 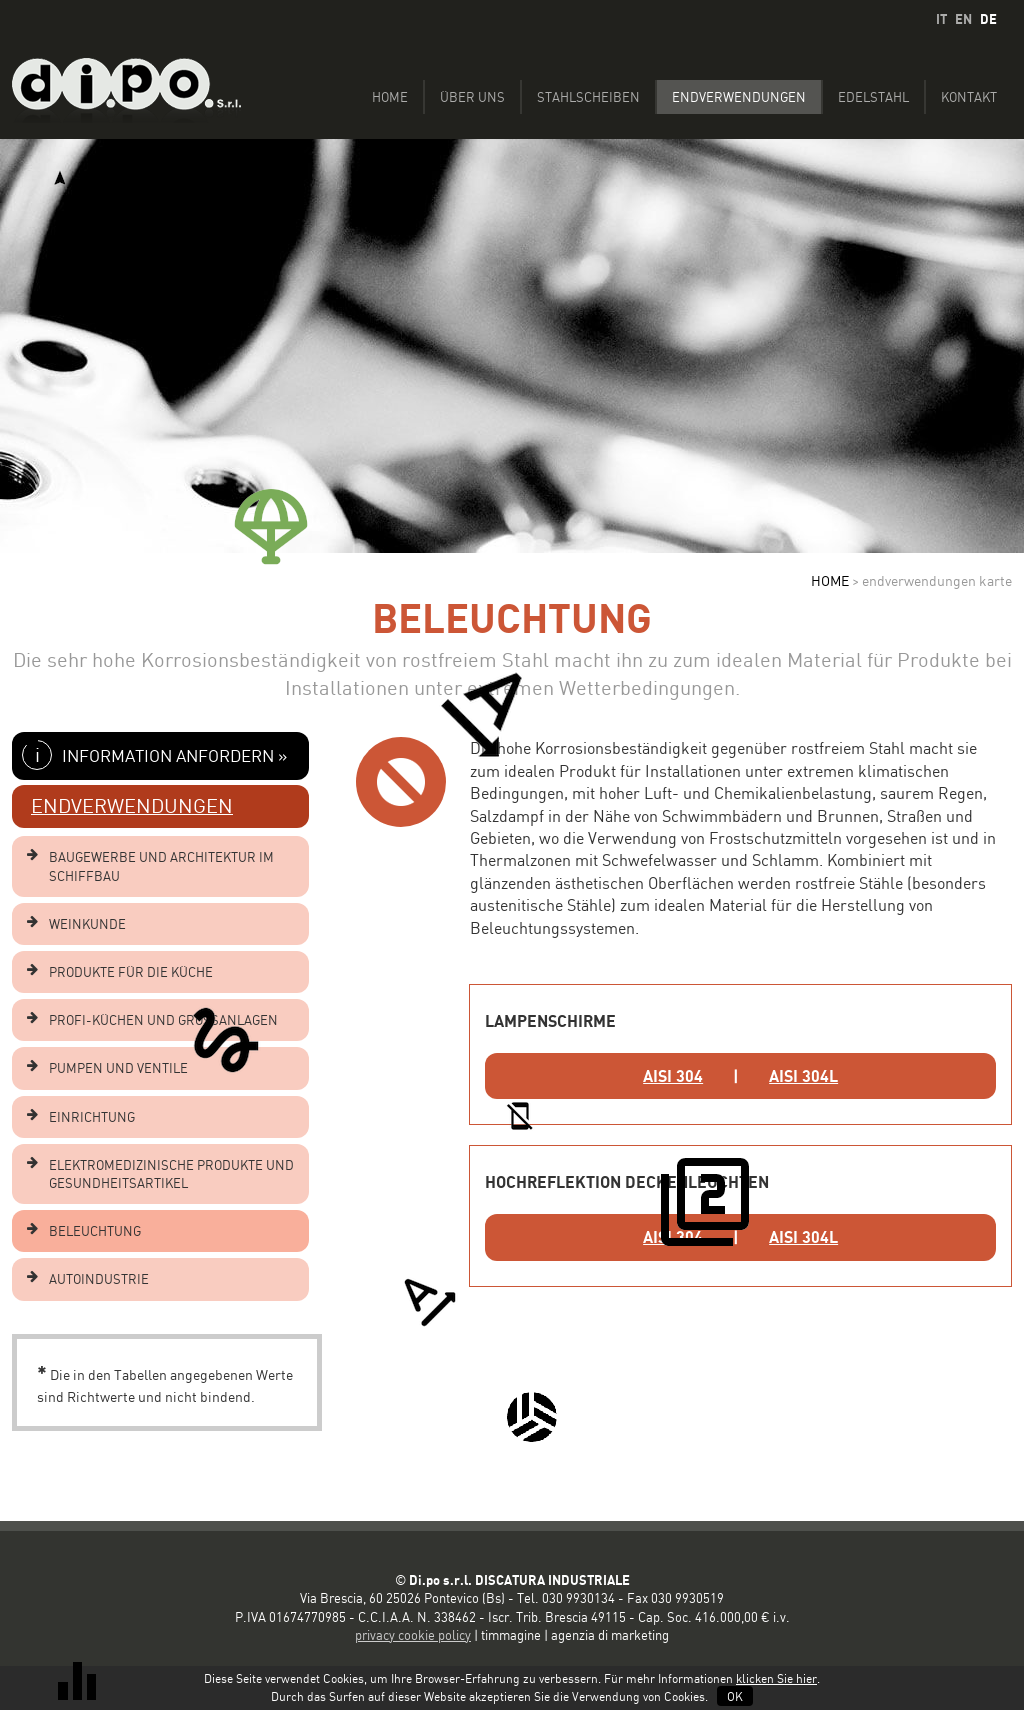 I want to click on rotate text at a downward angle, so click(x=484, y=713).